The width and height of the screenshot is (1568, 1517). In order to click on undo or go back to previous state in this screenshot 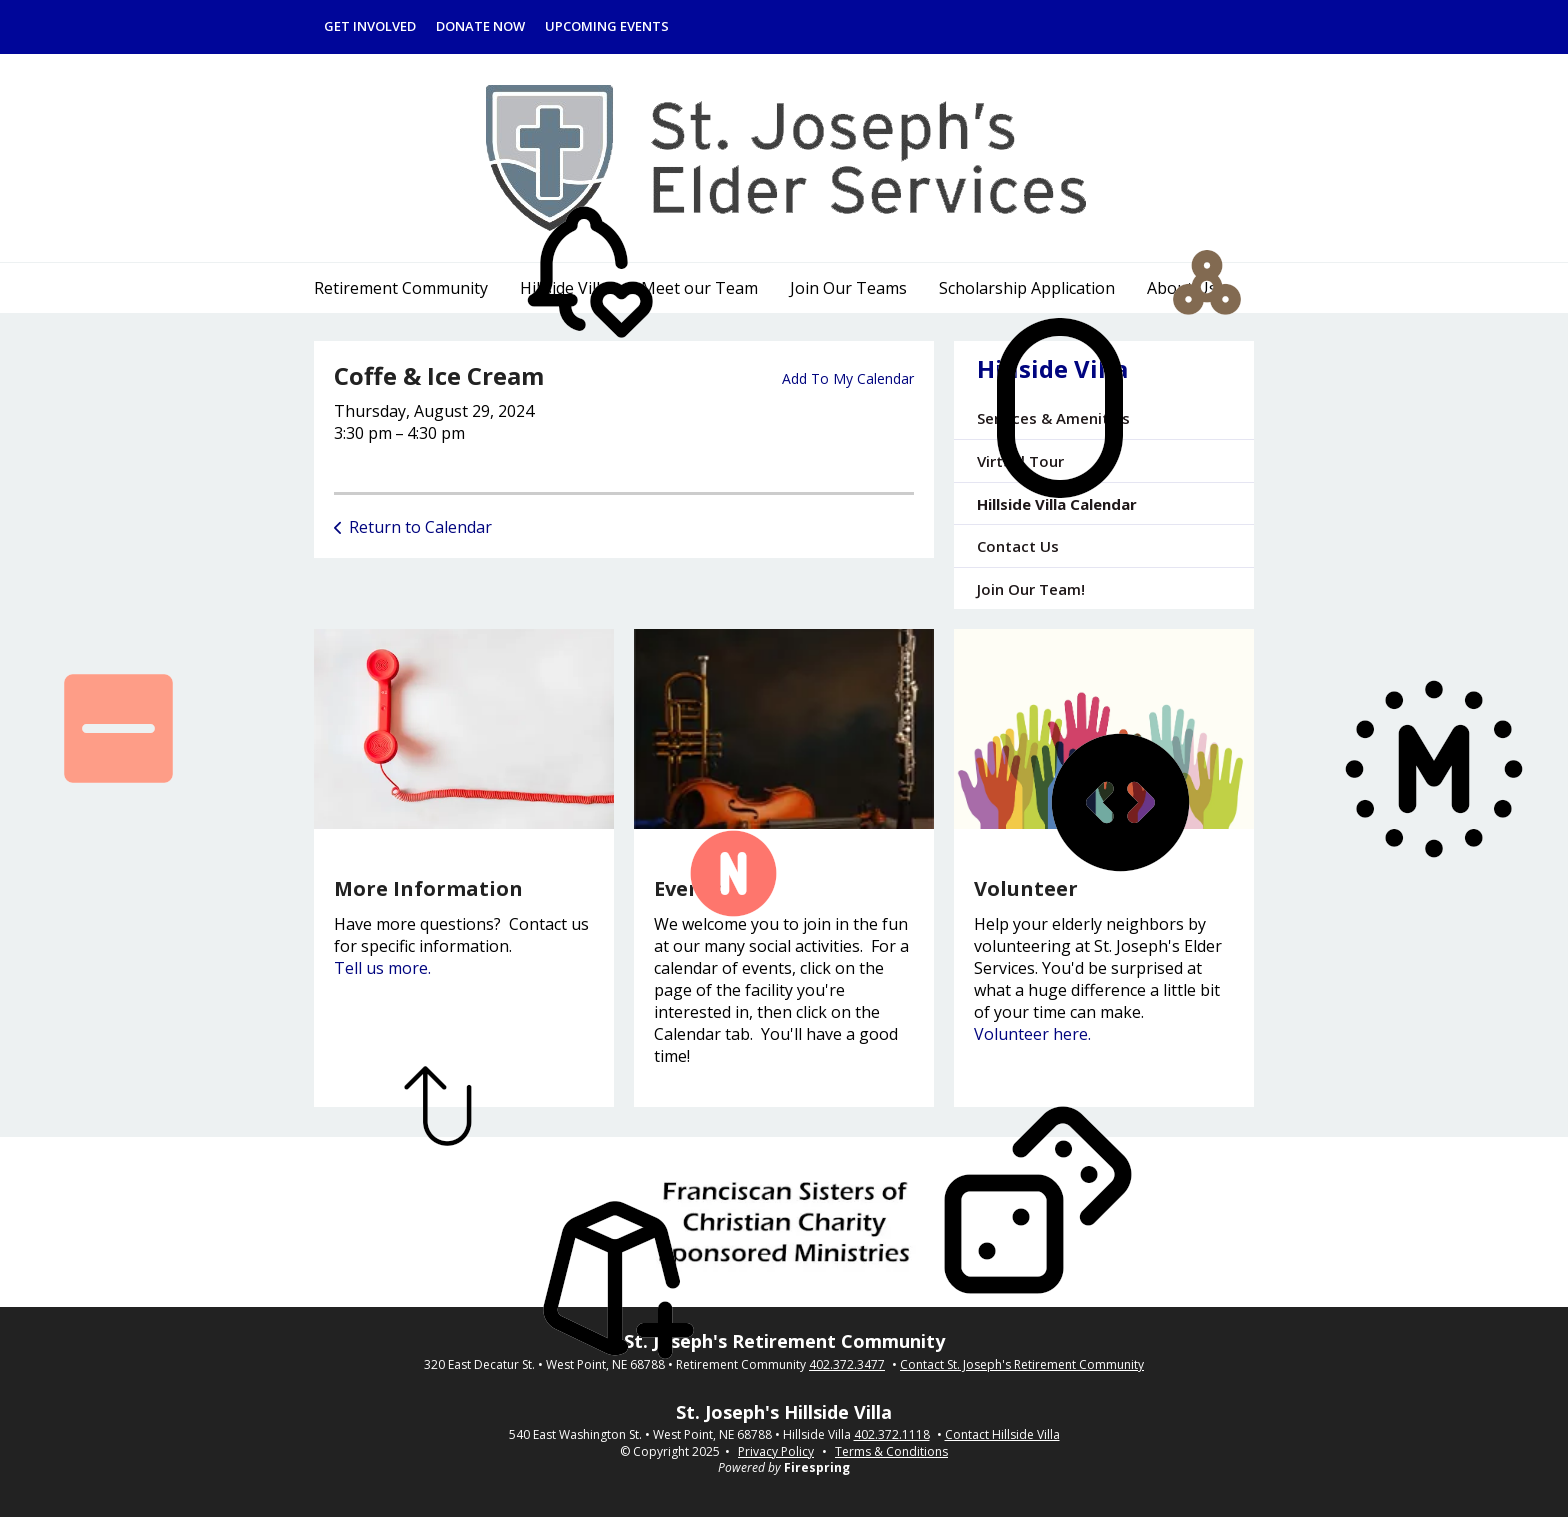, I will do `click(441, 1106)`.